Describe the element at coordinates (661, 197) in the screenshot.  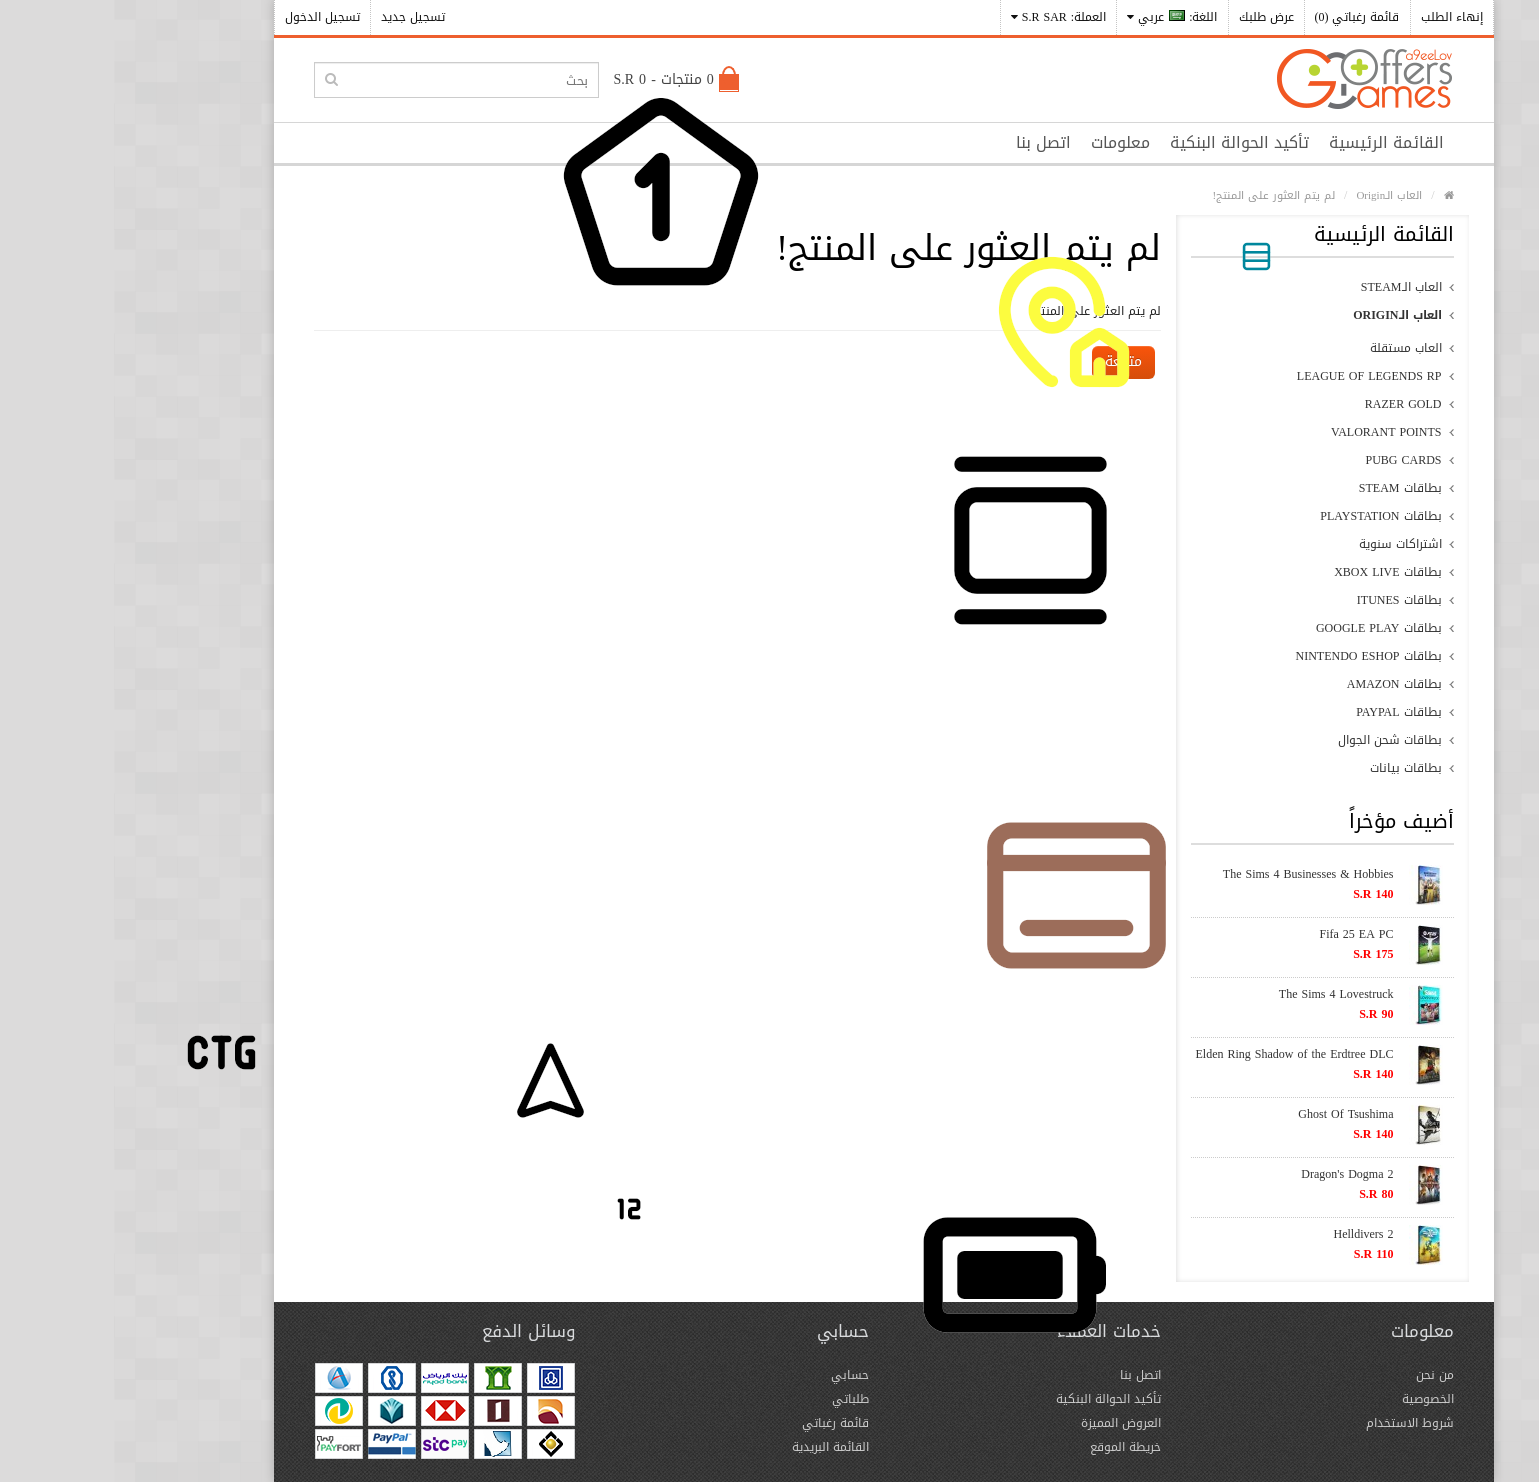
I see `indicates first step or priority level one` at that location.